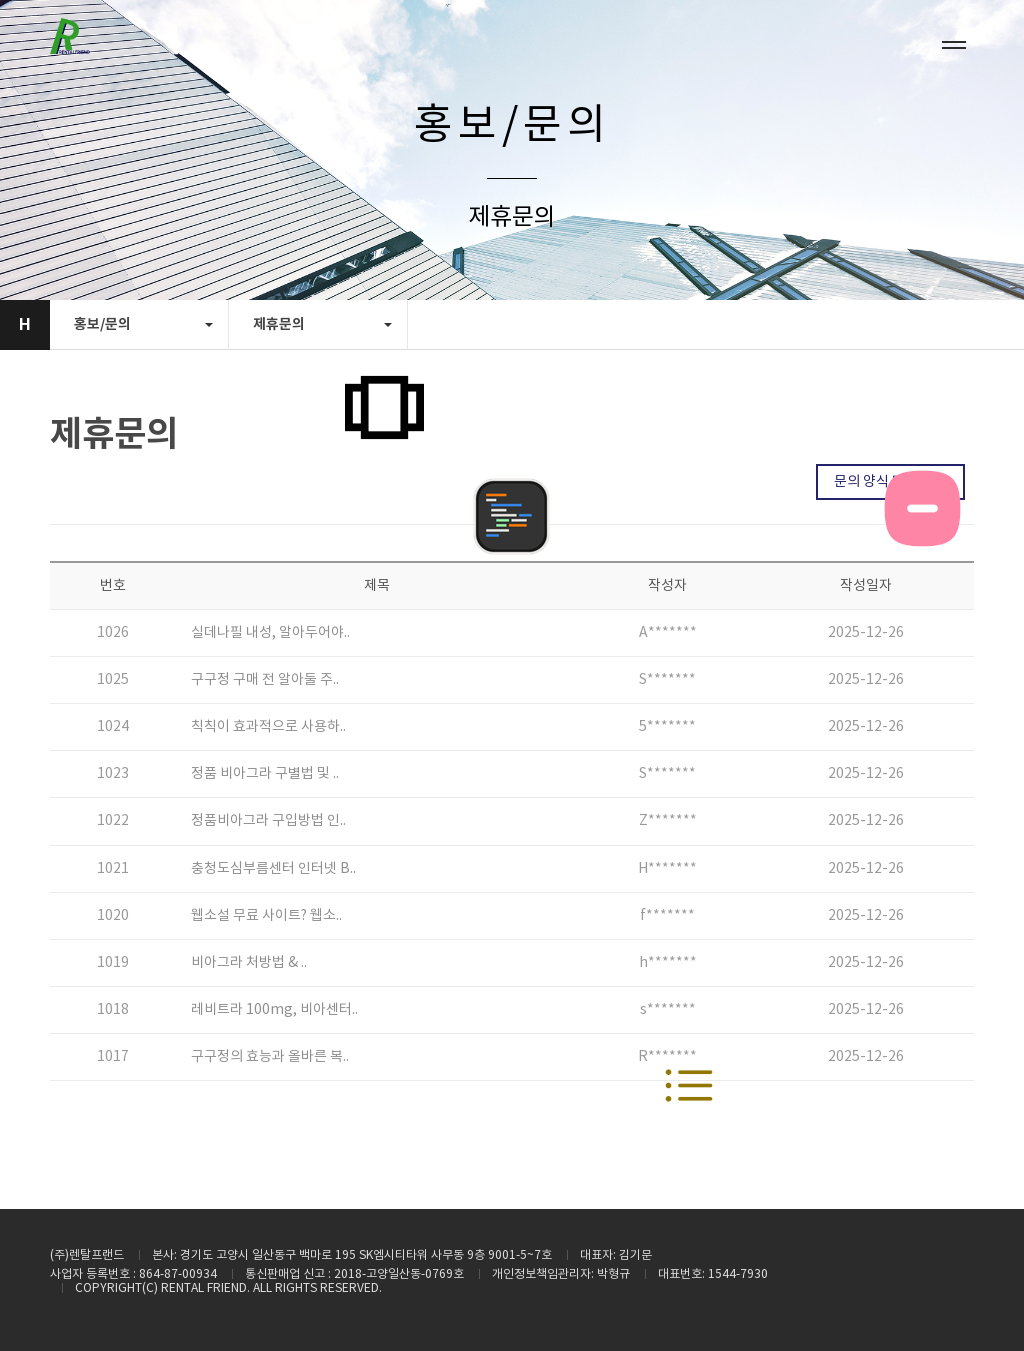 The image size is (1024, 1351). What do you see at coordinates (384, 407) in the screenshot?
I see `view content in carousel mode` at bounding box center [384, 407].